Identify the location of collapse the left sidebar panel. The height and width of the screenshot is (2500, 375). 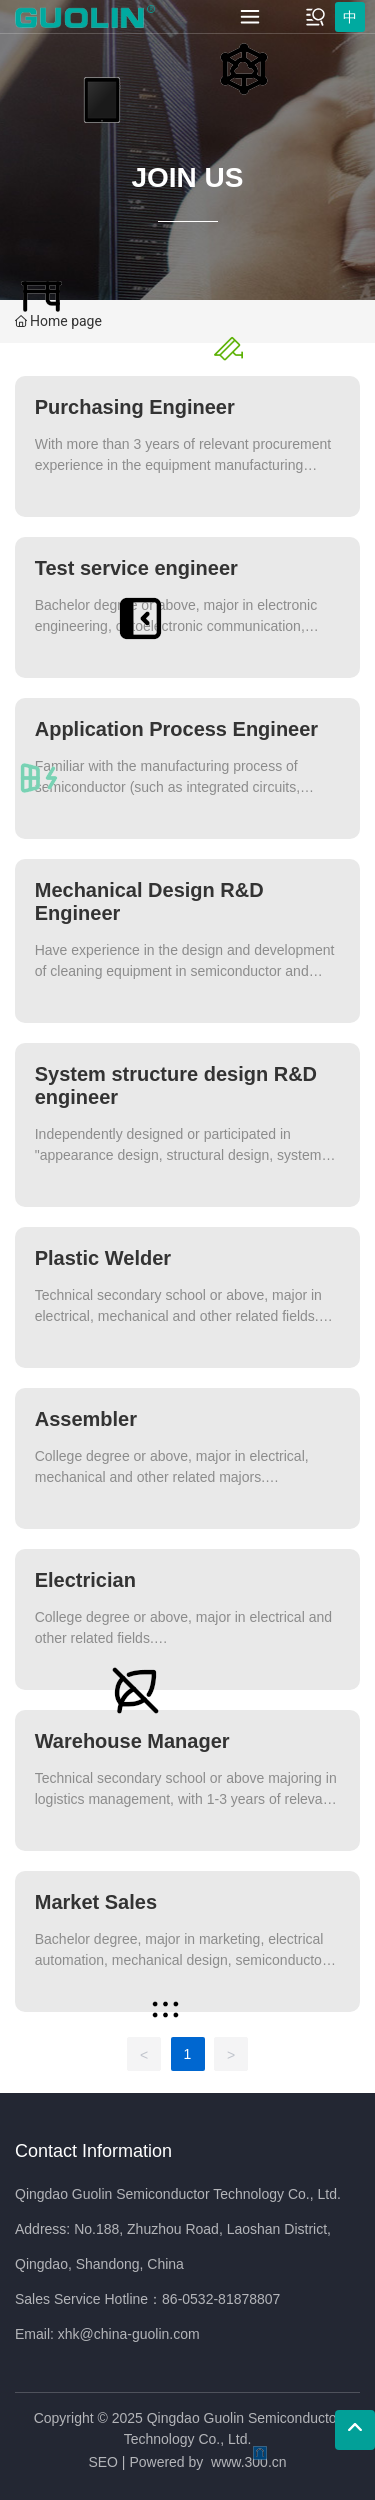
(140, 618).